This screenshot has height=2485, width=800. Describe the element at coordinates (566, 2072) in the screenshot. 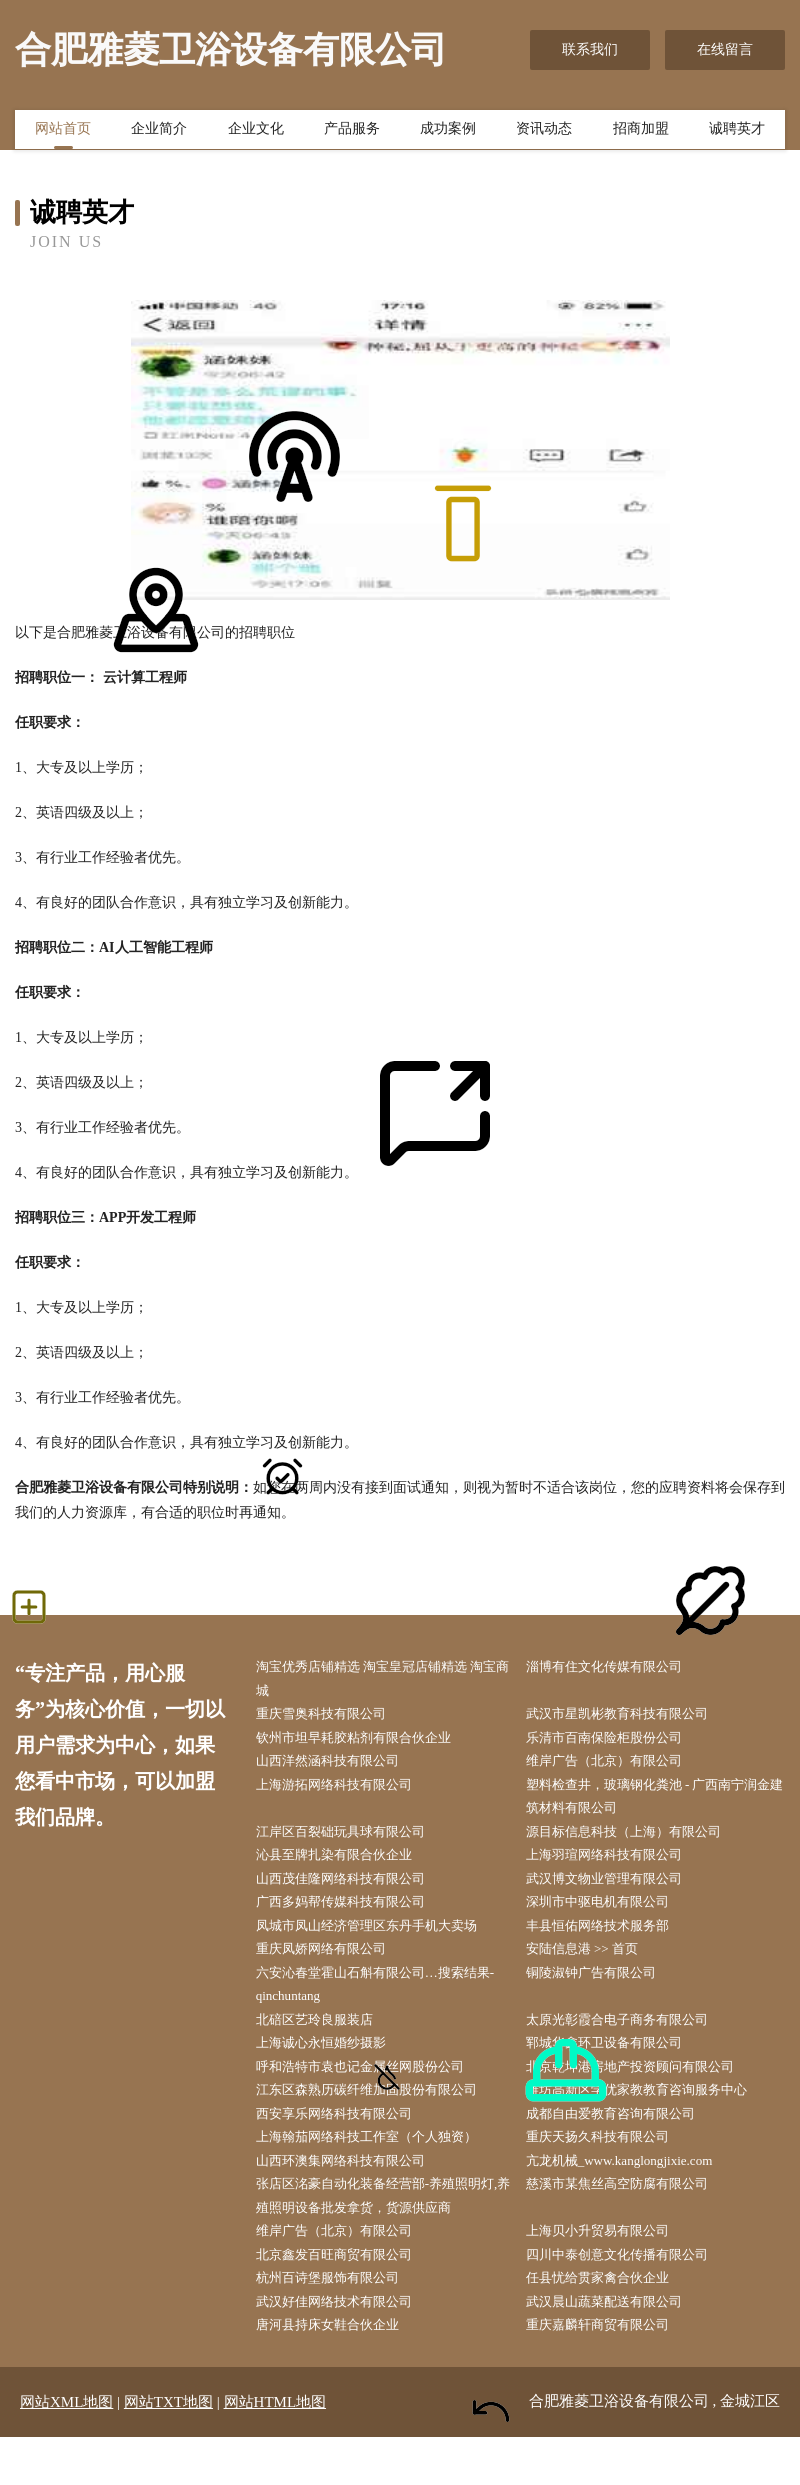

I see `access construction or safety settings` at that location.